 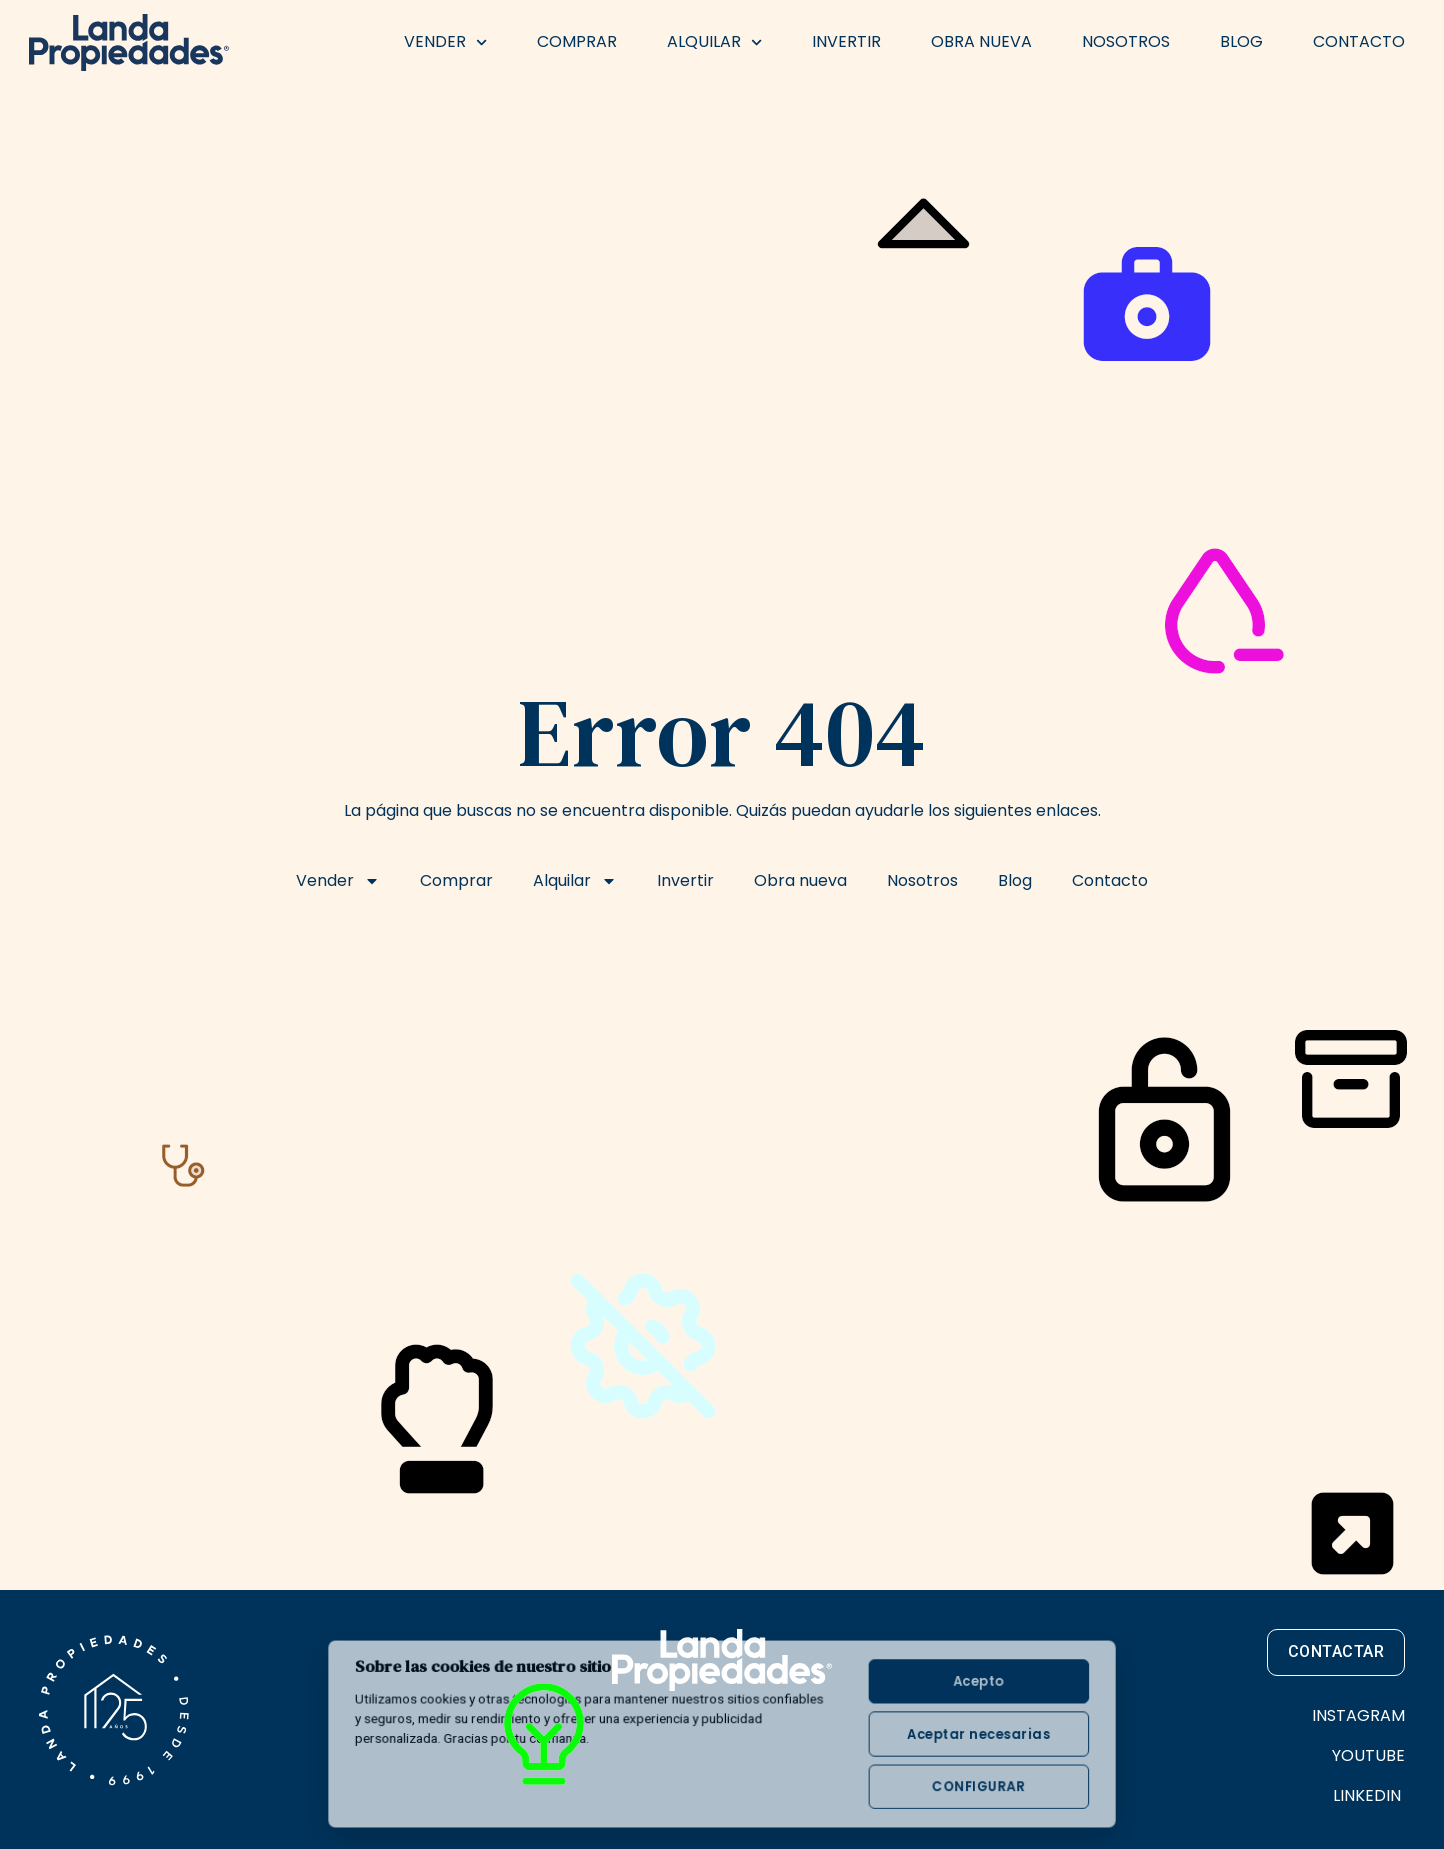 What do you see at coordinates (1164, 1119) in the screenshot?
I see `unlock a secured item or account` at bounding box center [1164, 1119].